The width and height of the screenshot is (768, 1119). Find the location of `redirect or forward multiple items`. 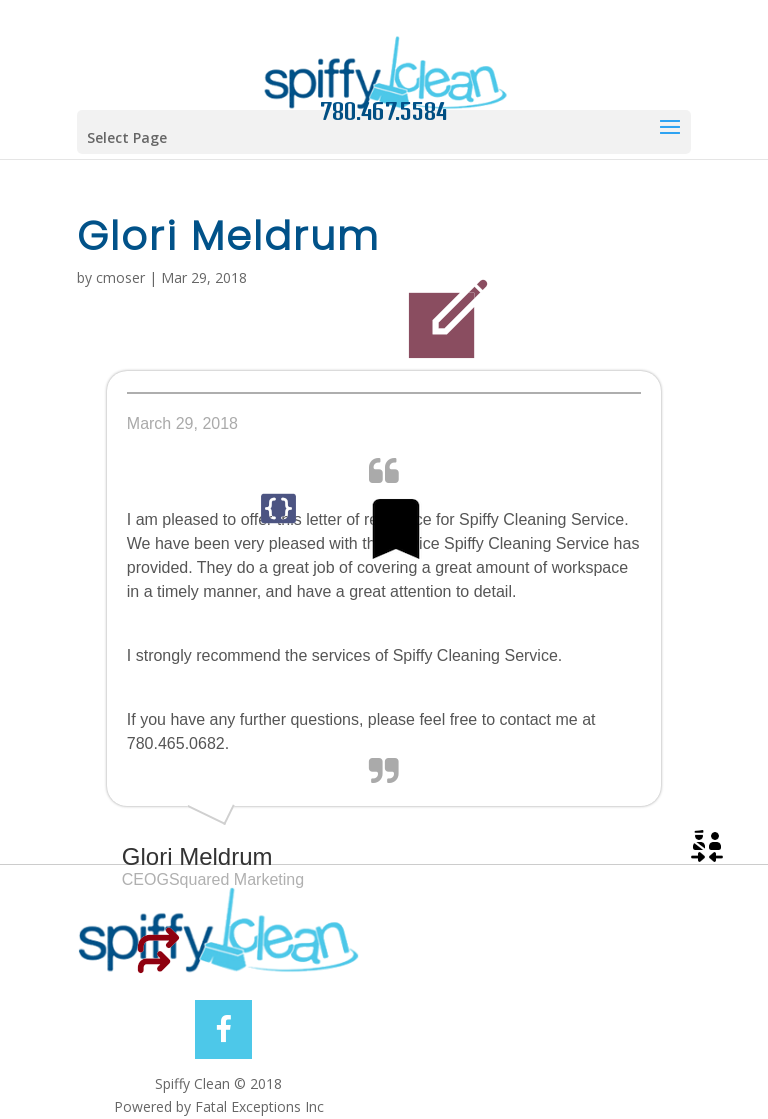

redirect or forward multiple items is located at coordinates (158, 952).